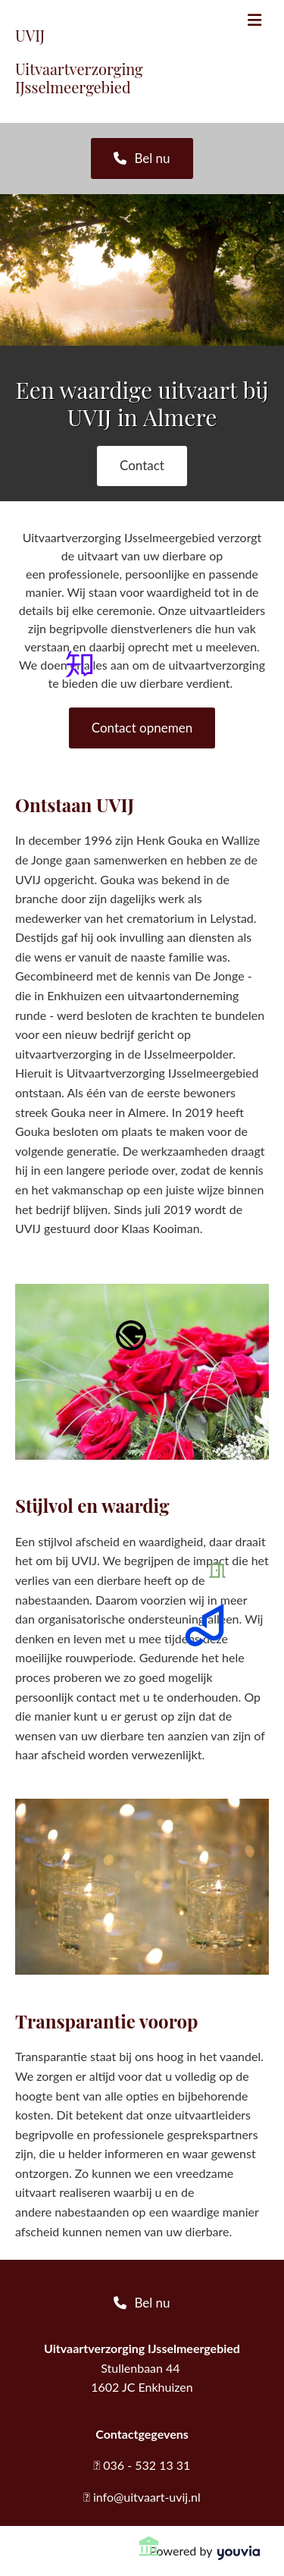  Describe the element at coordinates (204, 1625) in the screenshot. I see `open the Pretzel app` at that location.